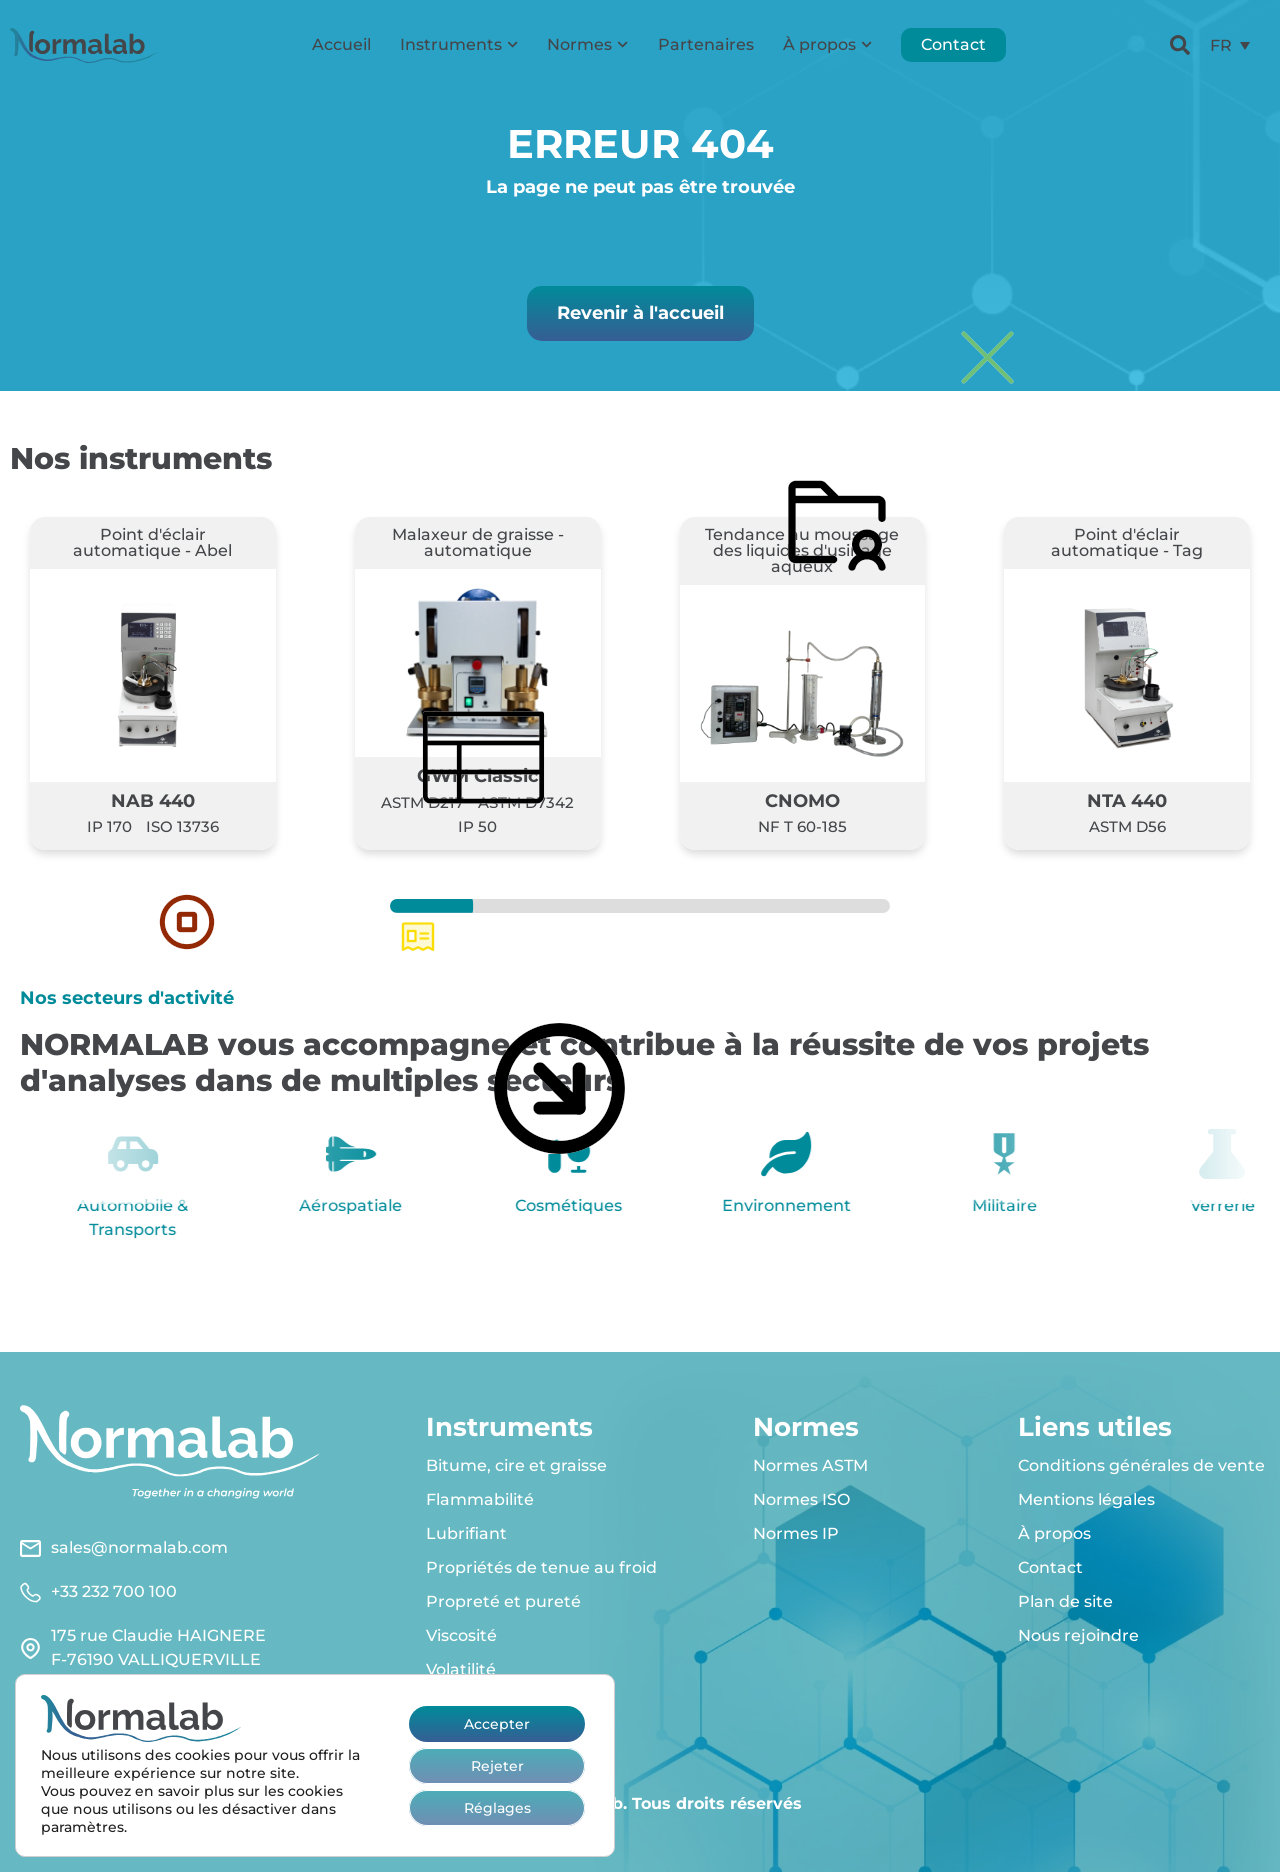 Image resolution: width=1280 pixels, height=1872 pixels. What do you see at coordinates (837, 522) in the screenshot?
I see `access user-specific files` at bounding box center [837, 522].